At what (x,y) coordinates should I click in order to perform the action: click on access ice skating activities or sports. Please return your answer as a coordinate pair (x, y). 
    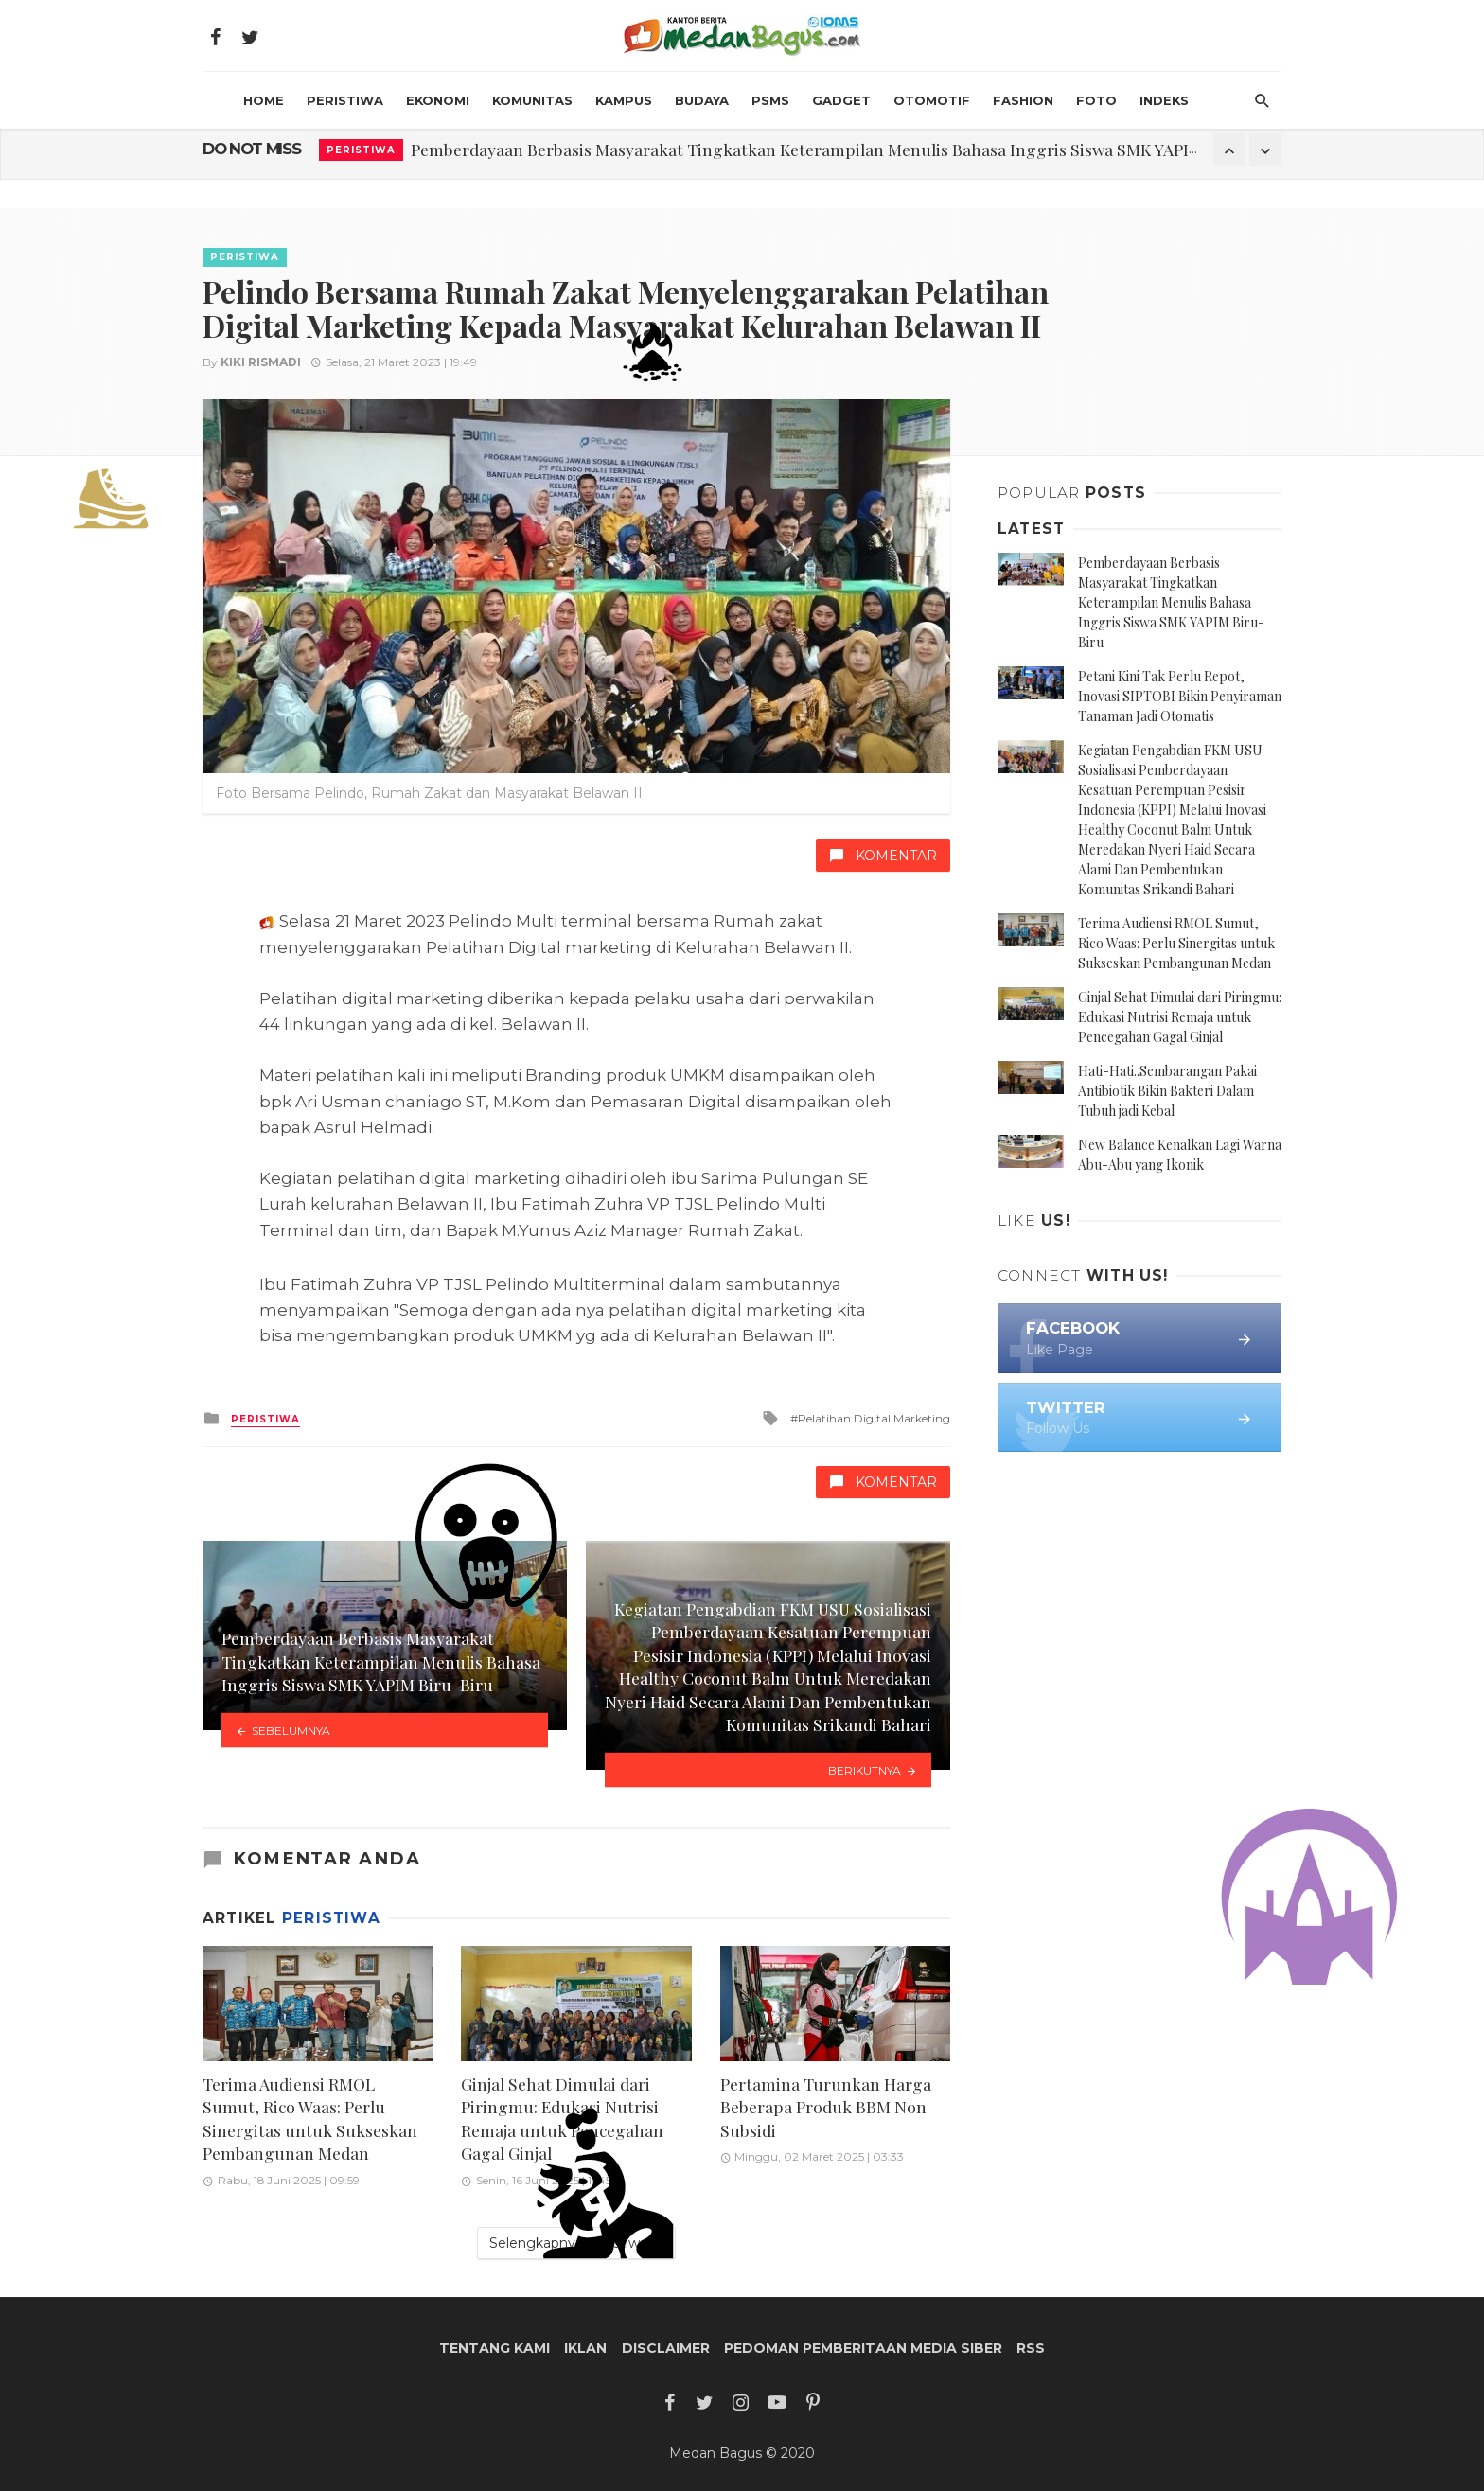
    Looking at the image, I should click on (111, 499).